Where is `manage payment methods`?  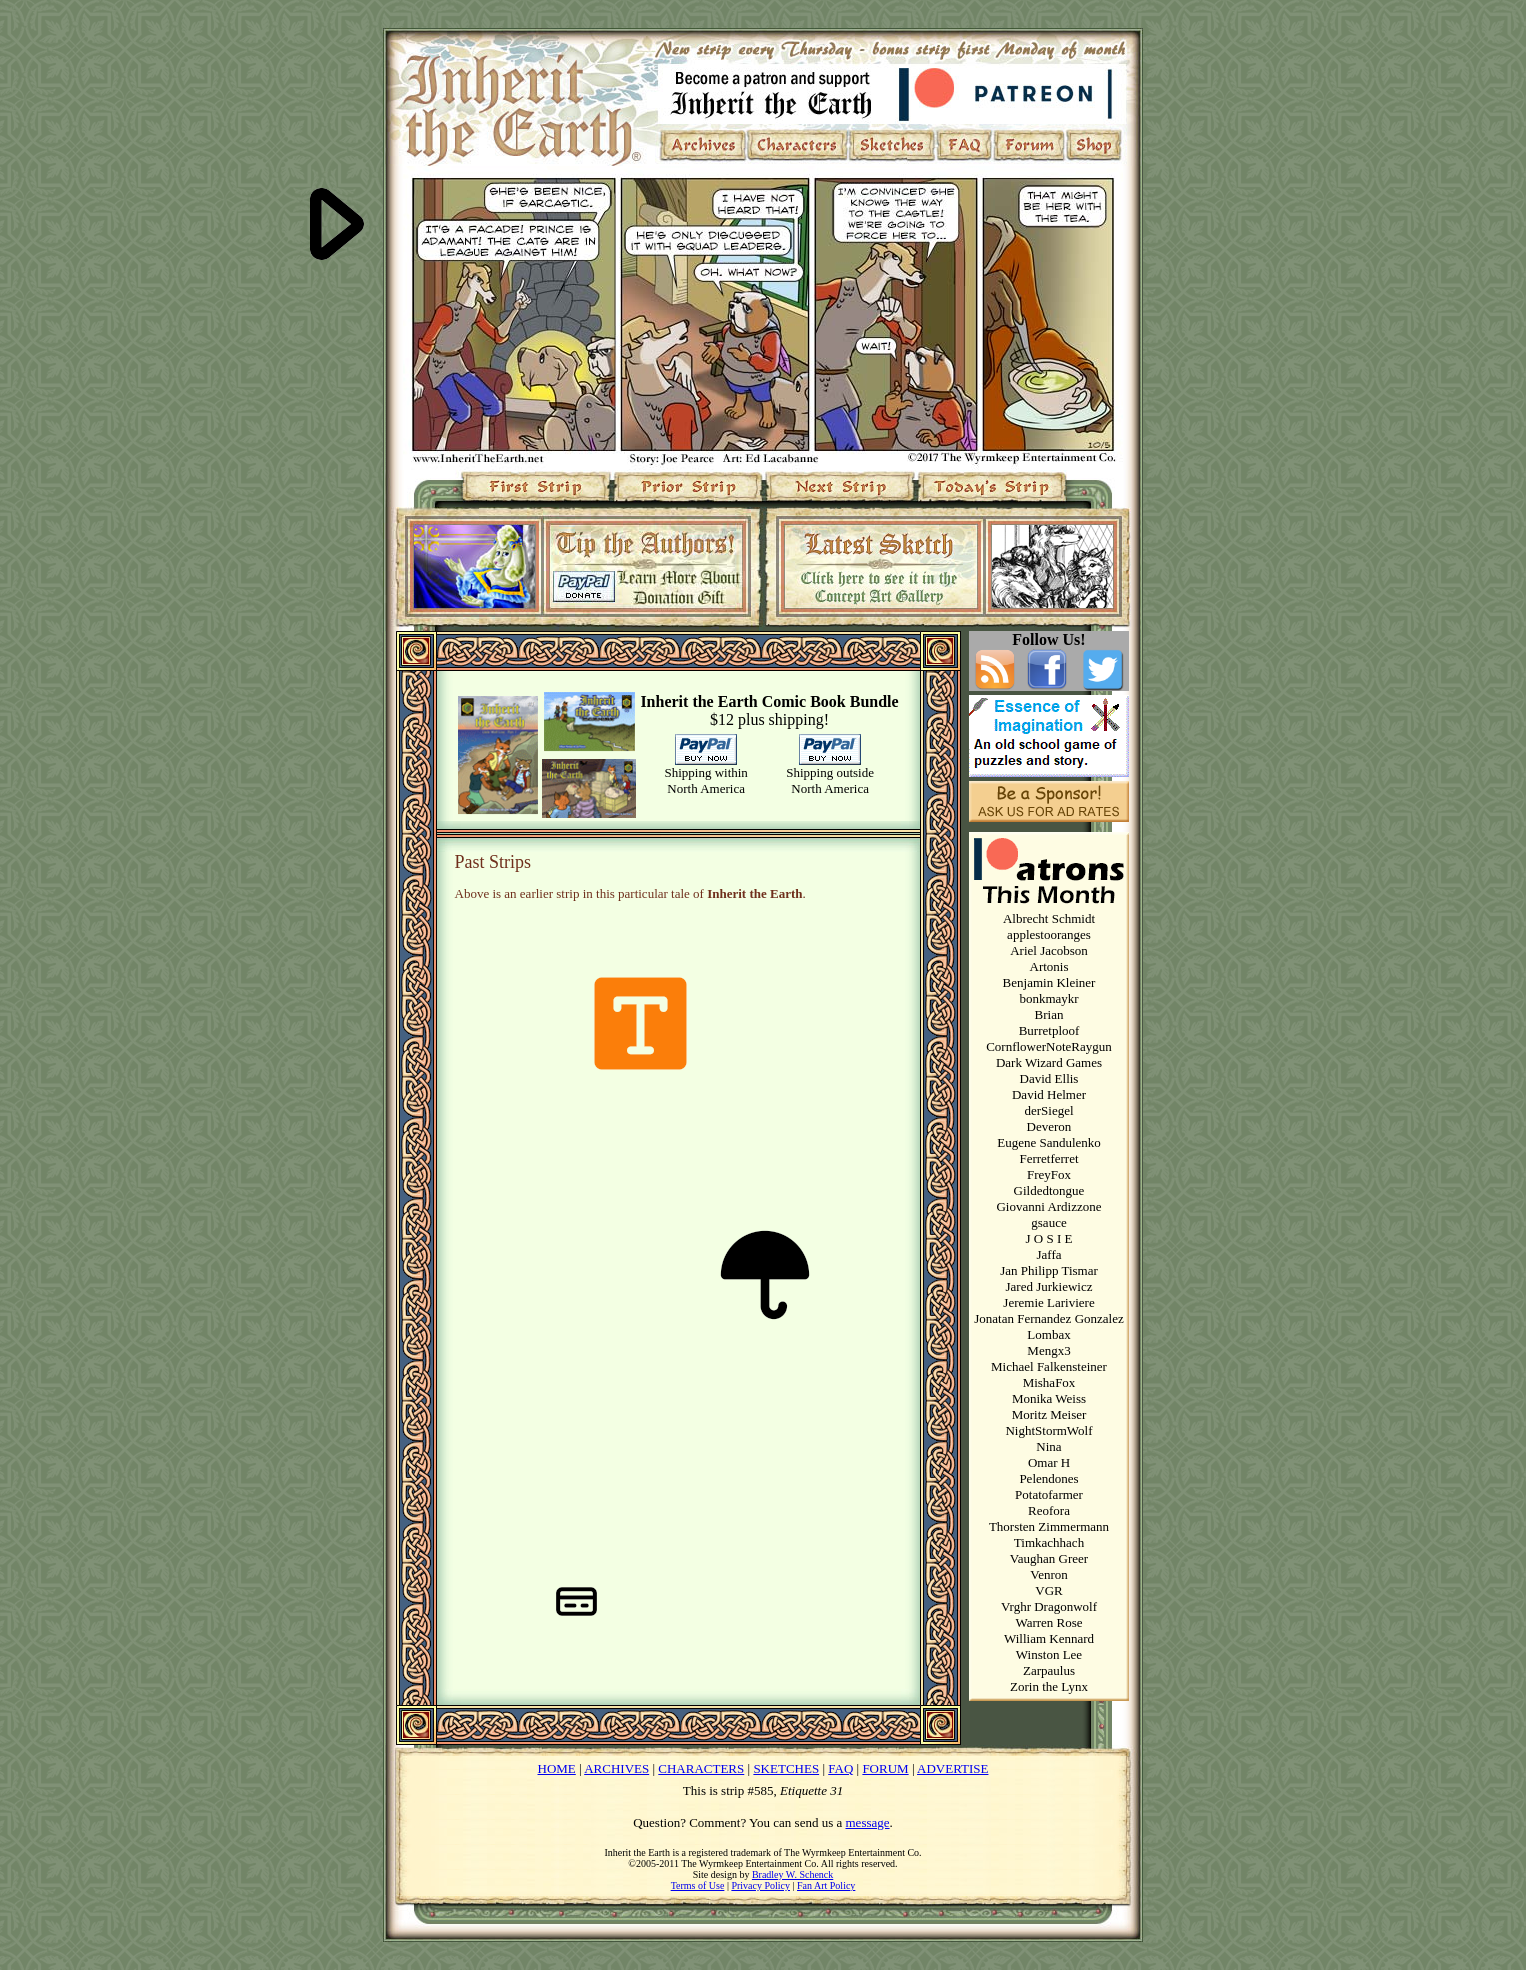
manage payment methods is located at coordinates (576, 1601).